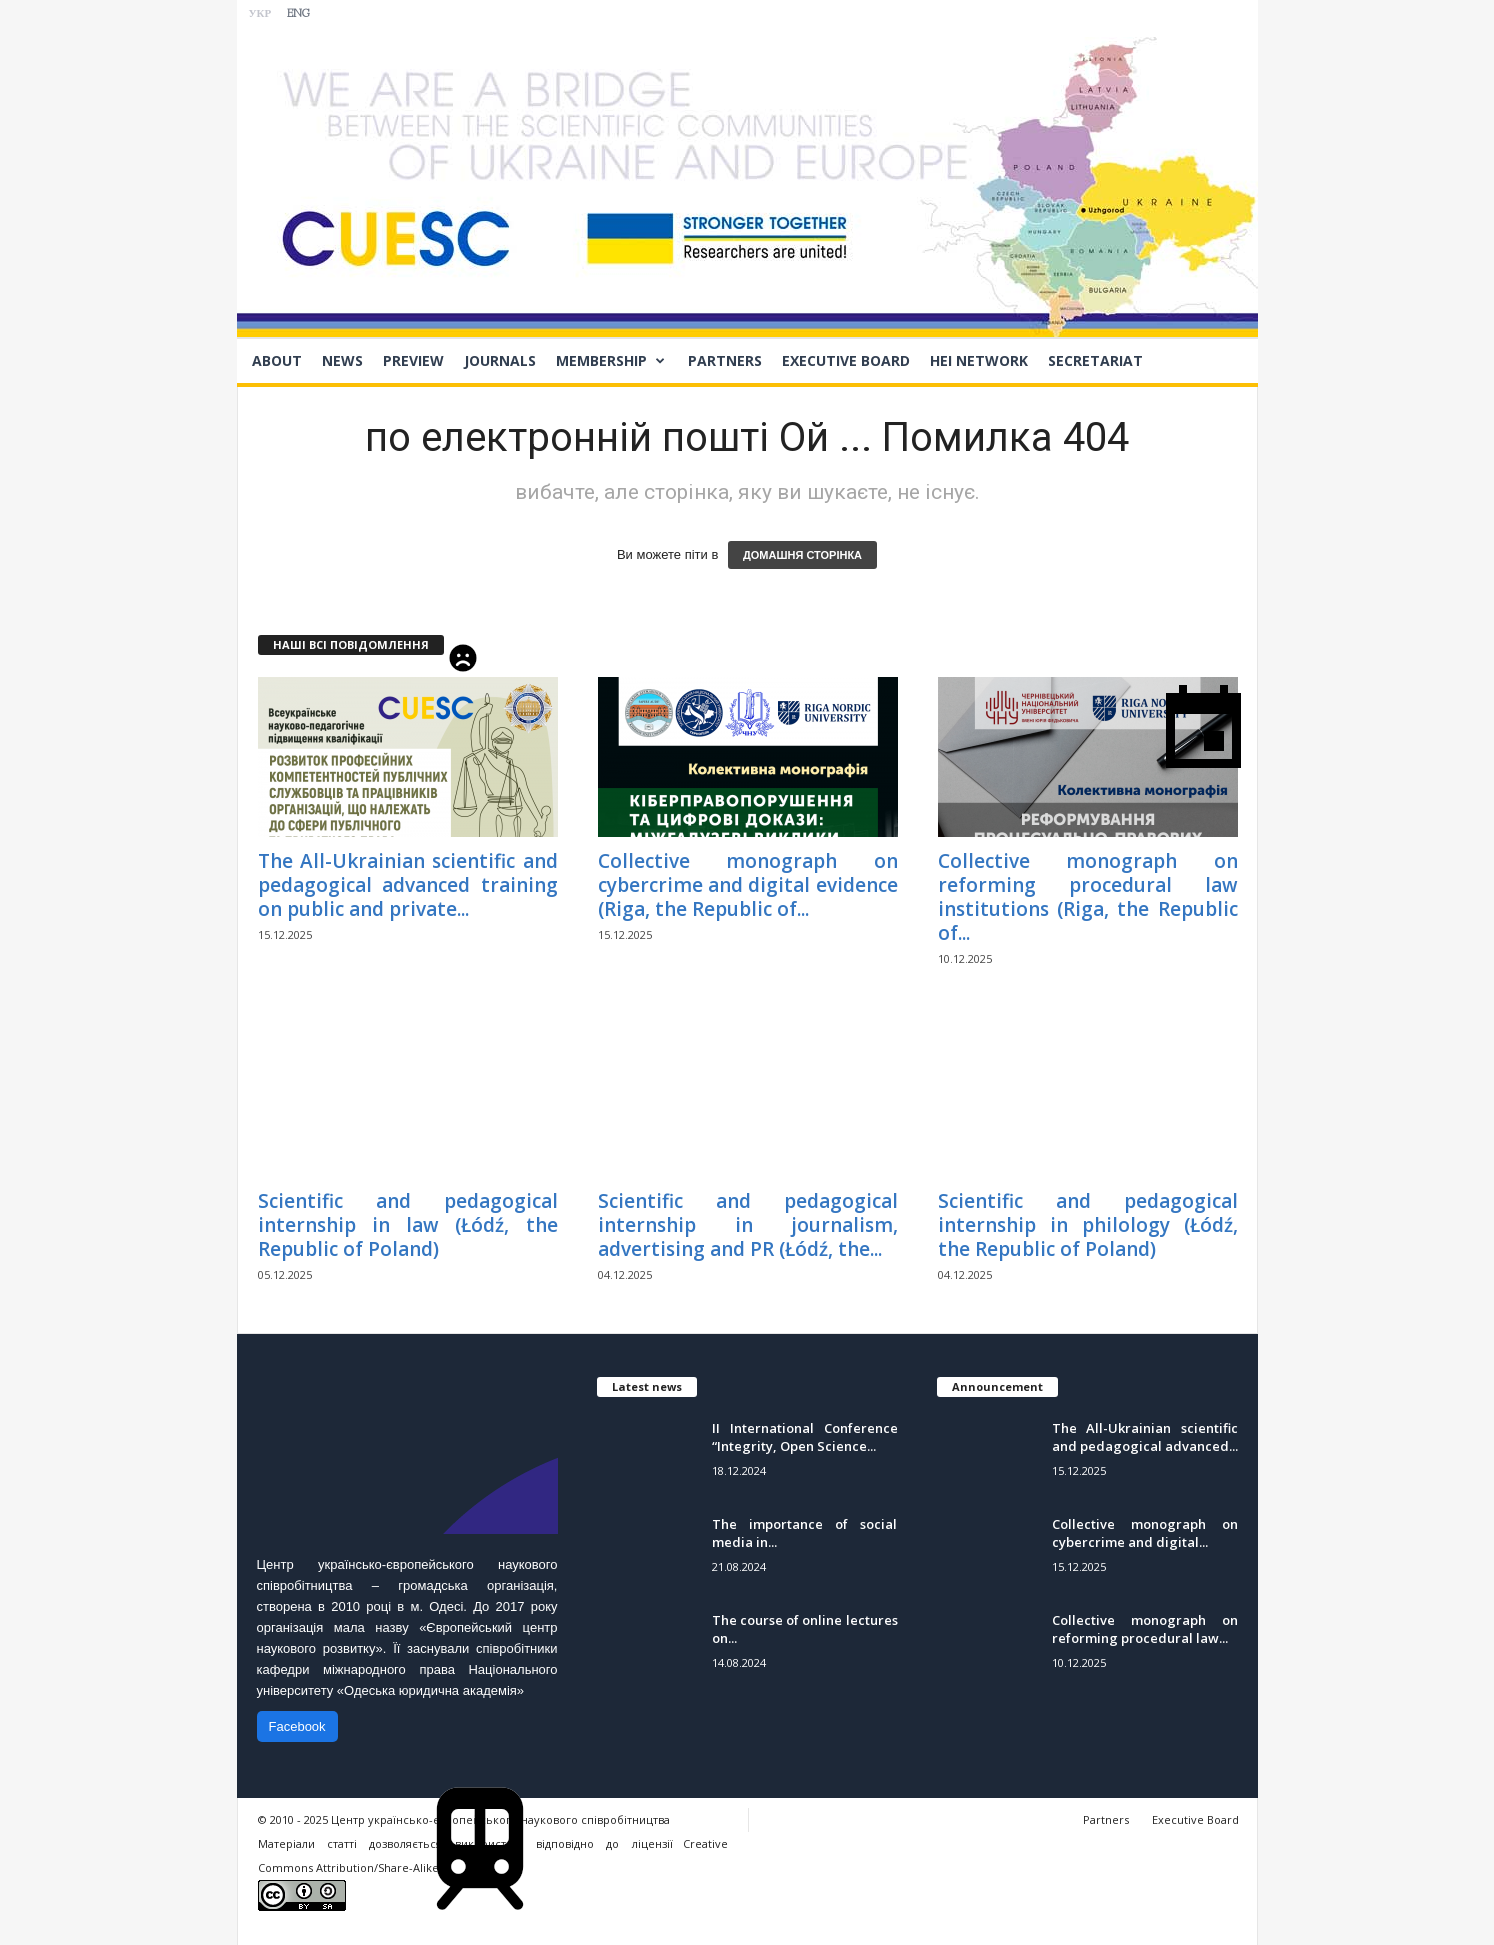 Image resolution: width=1494 pixels, height=1945 pixels. Describe the element at coordinates (463, 658) in the screenshot. I see `submit negative feedback or rating` at that location.